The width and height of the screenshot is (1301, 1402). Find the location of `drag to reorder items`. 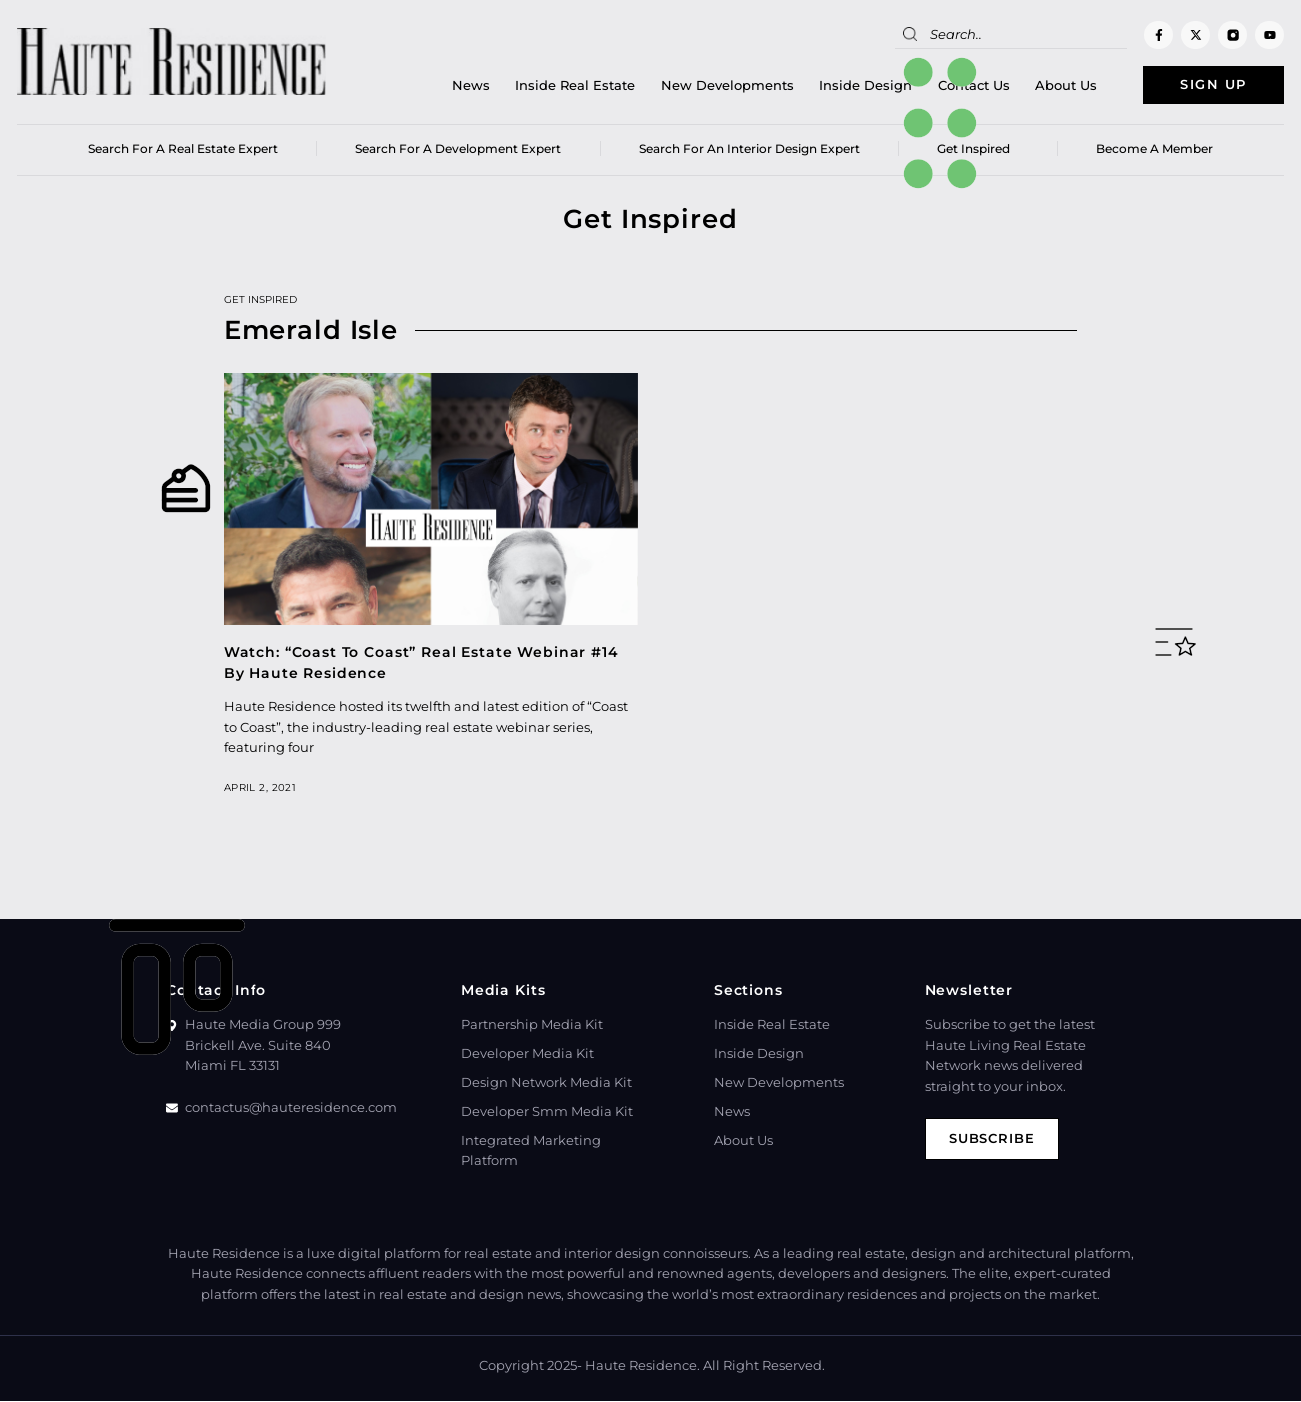

drag to reorder items is located at coordinates (940, 123).